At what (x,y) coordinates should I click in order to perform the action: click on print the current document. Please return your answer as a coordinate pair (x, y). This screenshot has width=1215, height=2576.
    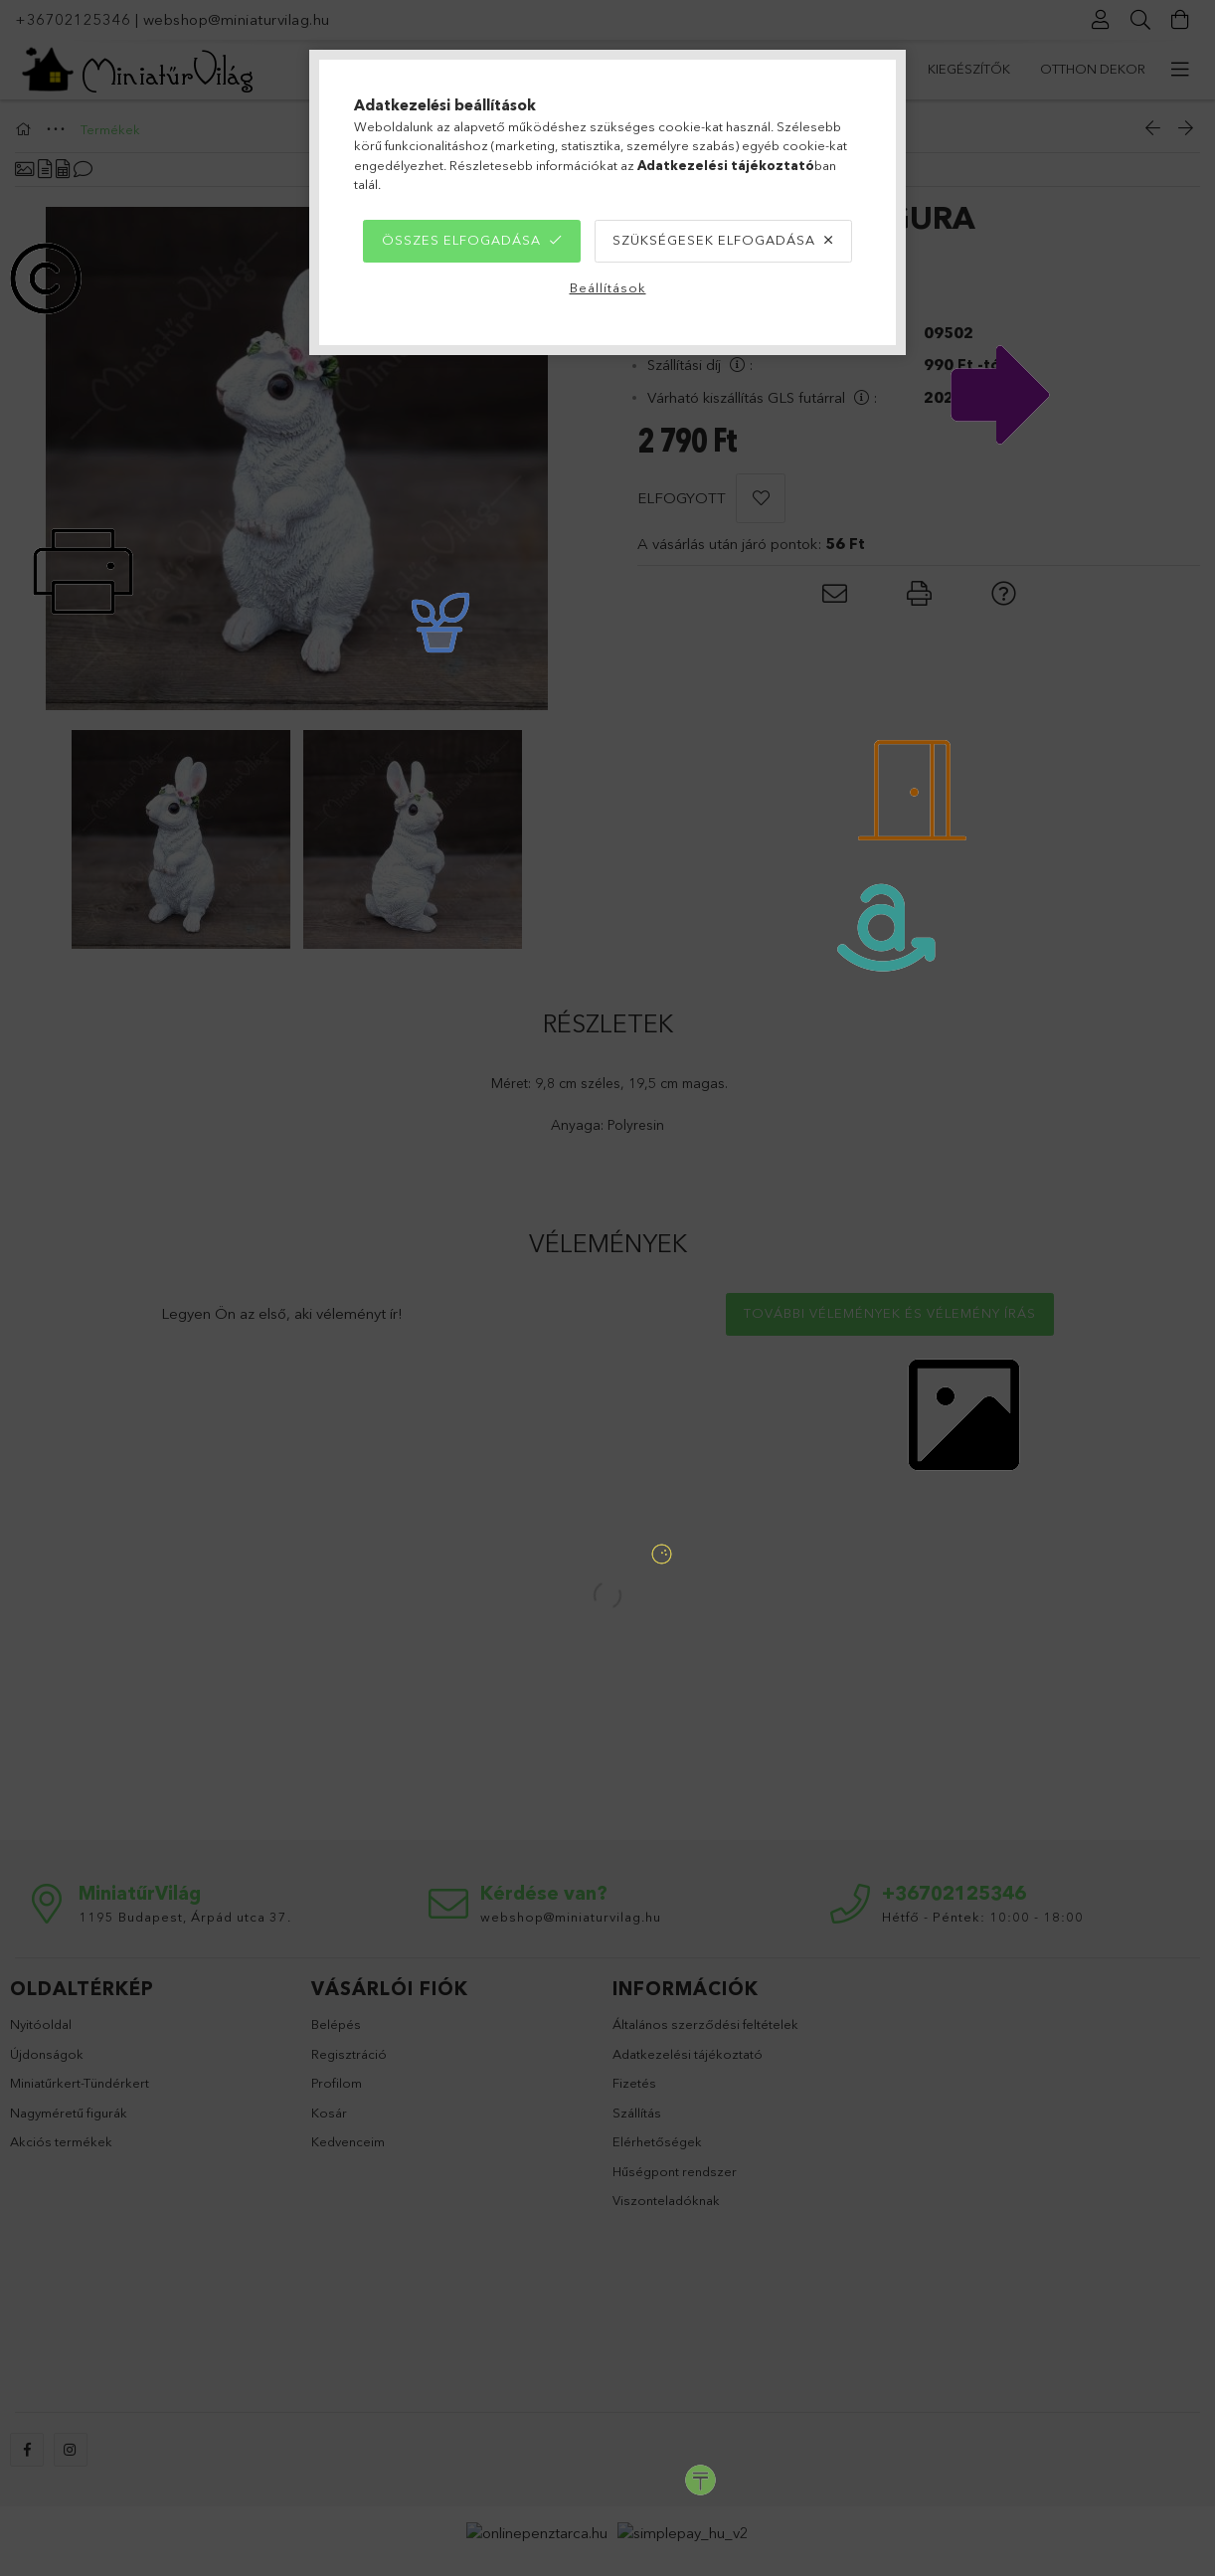
    Looking at the image, I should click on (83, 571).